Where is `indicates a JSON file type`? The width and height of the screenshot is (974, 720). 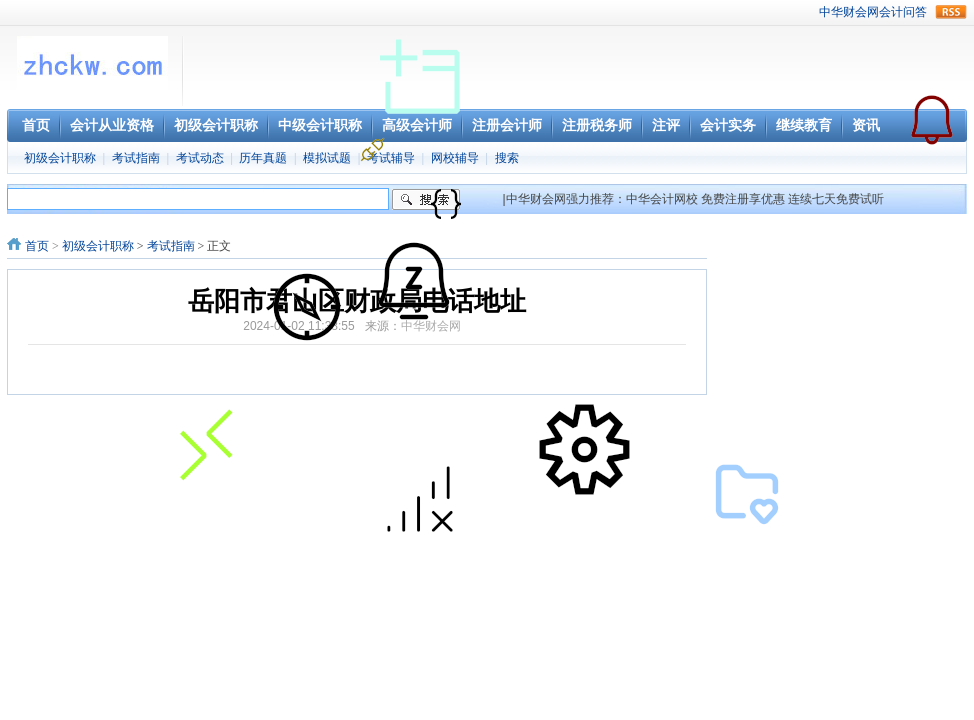 indicates a JSON file type is located at coordinates (446, 204).